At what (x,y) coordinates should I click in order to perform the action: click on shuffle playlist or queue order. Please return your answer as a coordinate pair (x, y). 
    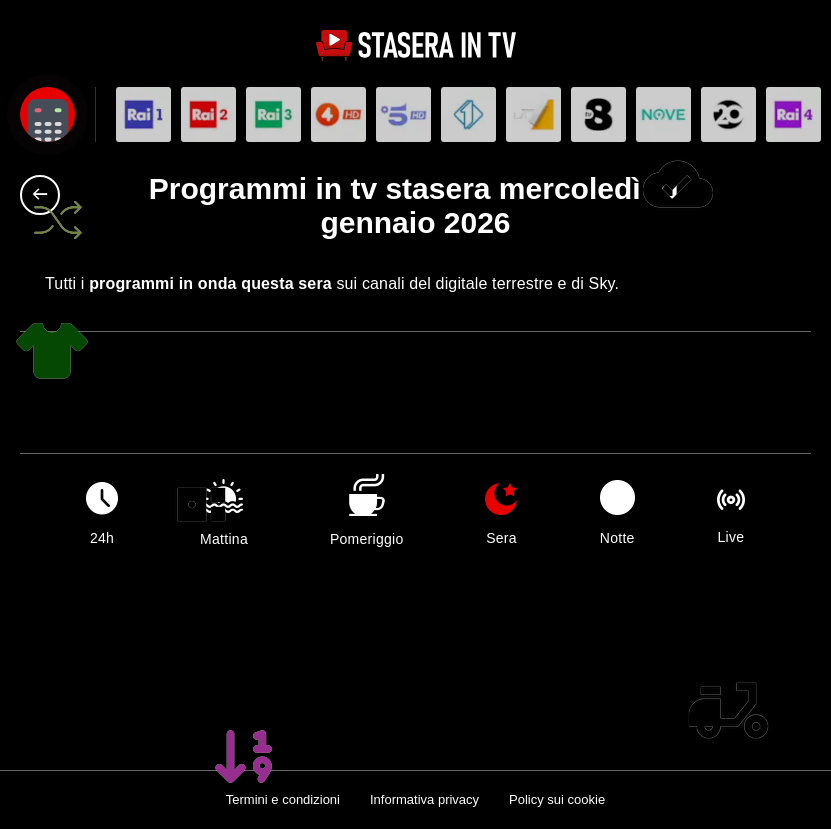
    Looking at the image, I should click on (57, 220).